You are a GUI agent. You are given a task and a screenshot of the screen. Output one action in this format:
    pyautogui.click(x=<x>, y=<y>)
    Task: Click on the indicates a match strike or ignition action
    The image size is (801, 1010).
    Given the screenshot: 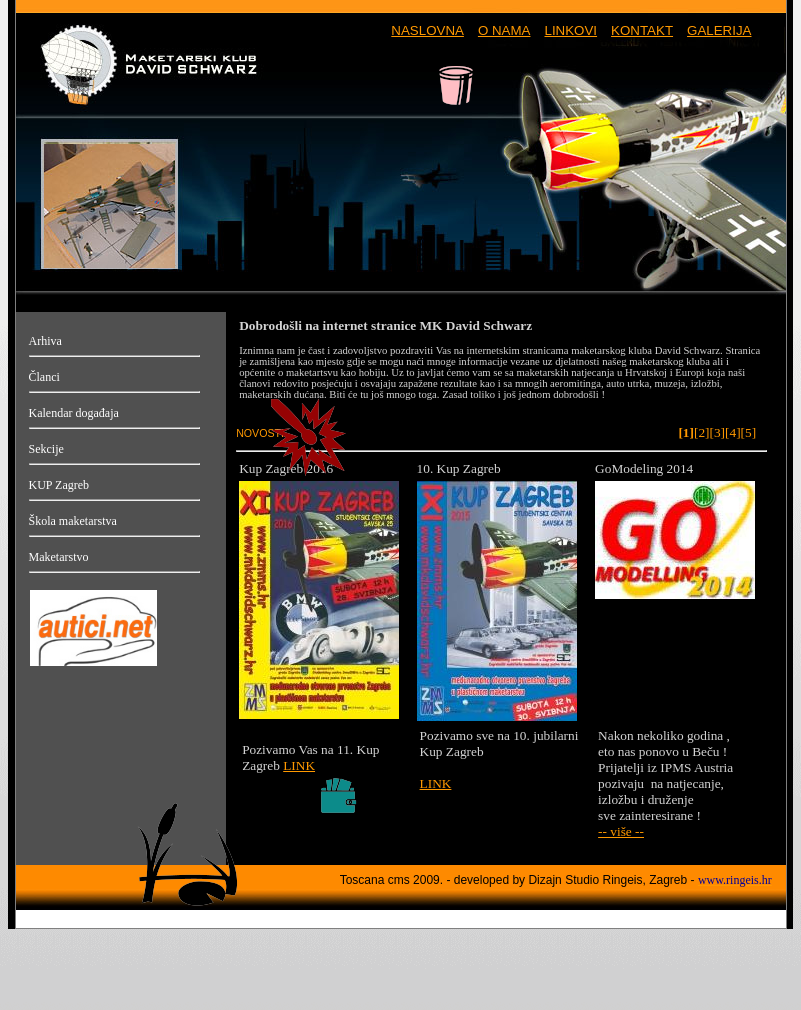 What is the action you would take?
    pyautogui.click(x=310, y=438)
    